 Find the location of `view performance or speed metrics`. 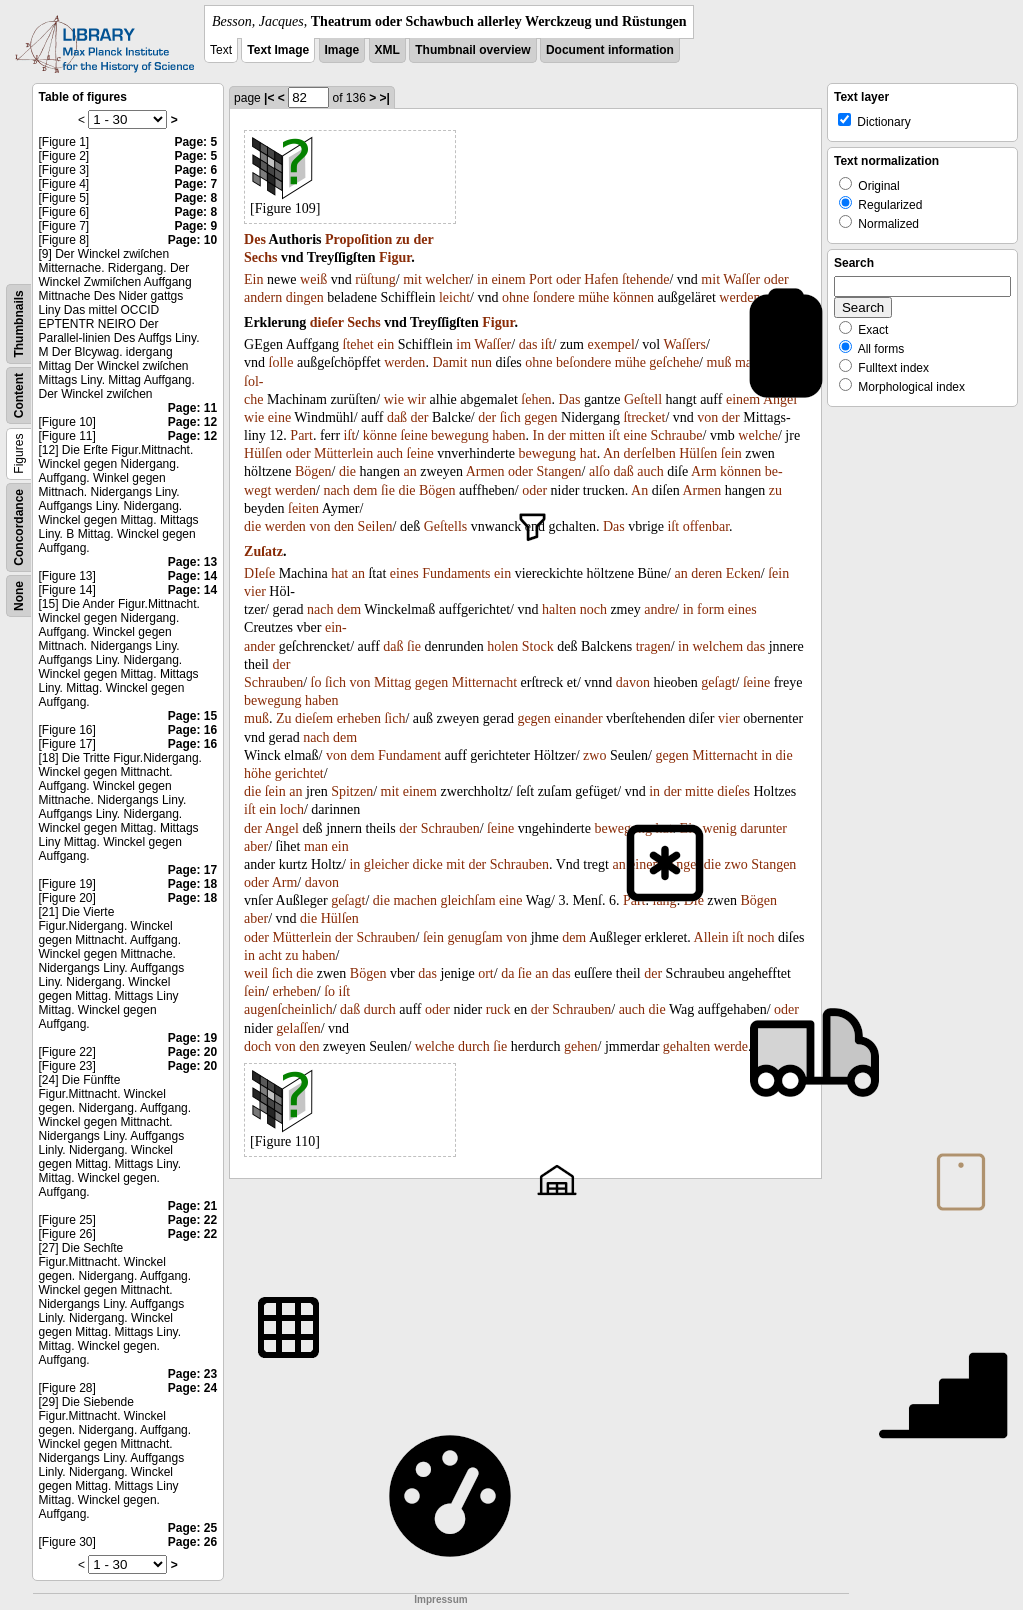

view performance or speed metrics is located at coordinates (450, 1496).